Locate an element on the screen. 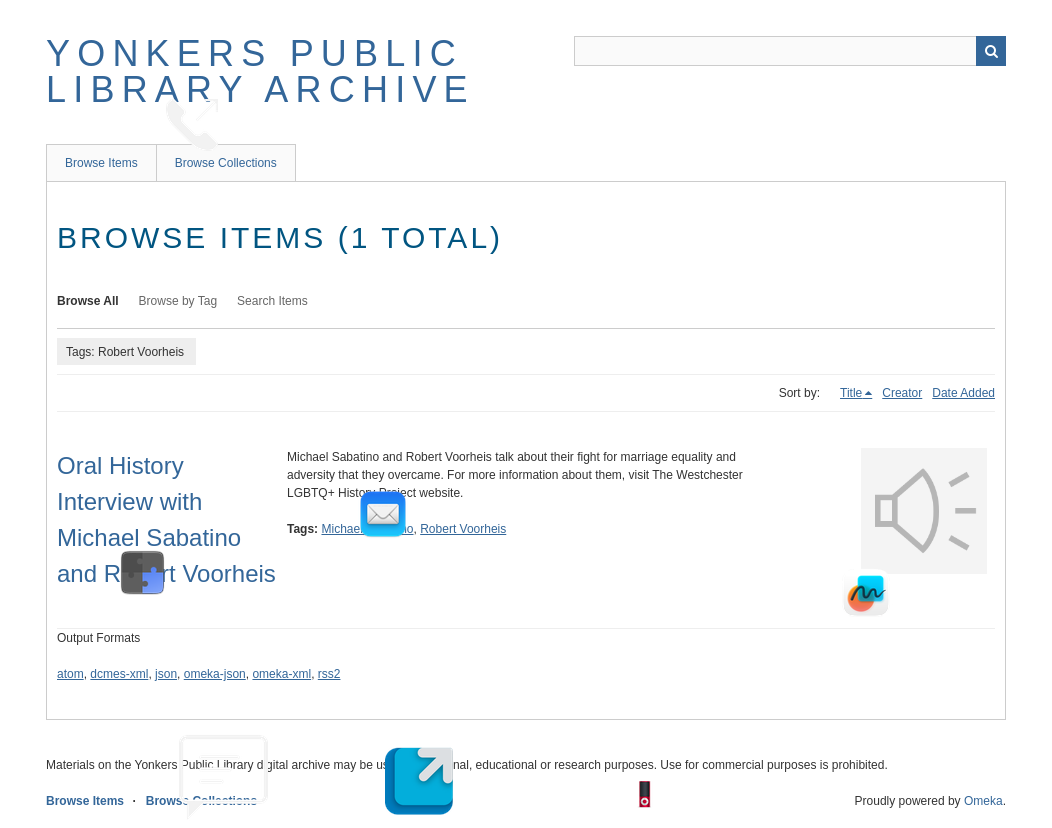  neochat messaging app system tray icon is located at coordinates (223, 777).